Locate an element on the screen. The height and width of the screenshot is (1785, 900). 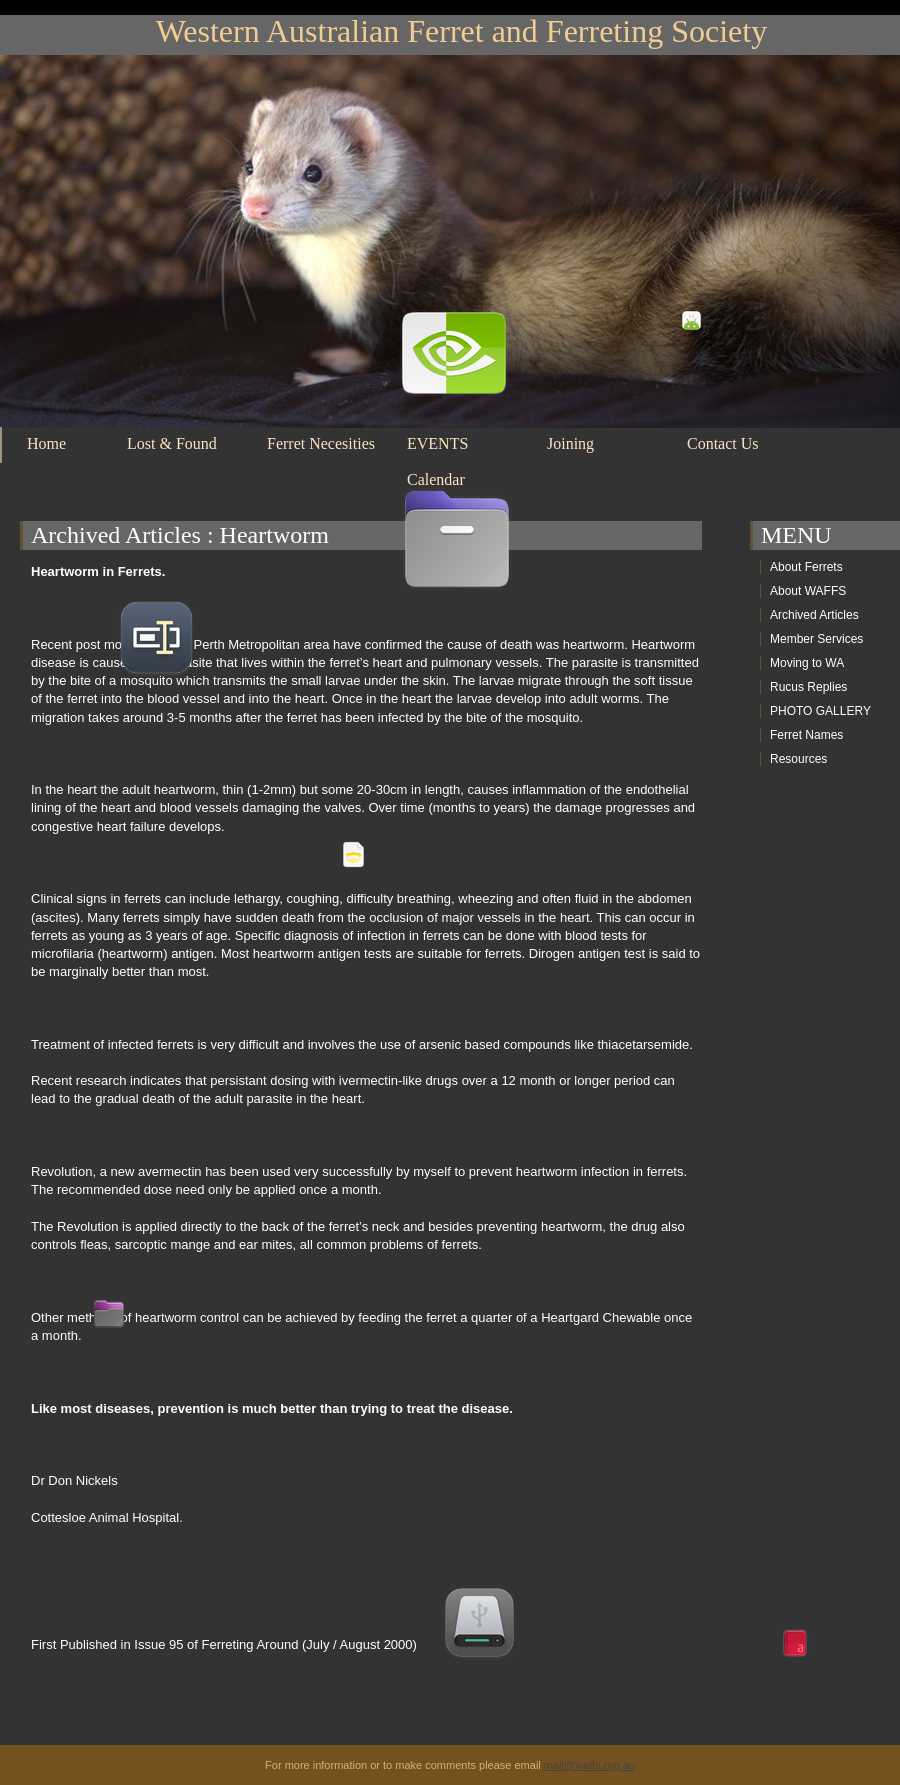
create a bootable USB drive is located at coordinates (479, 1622).